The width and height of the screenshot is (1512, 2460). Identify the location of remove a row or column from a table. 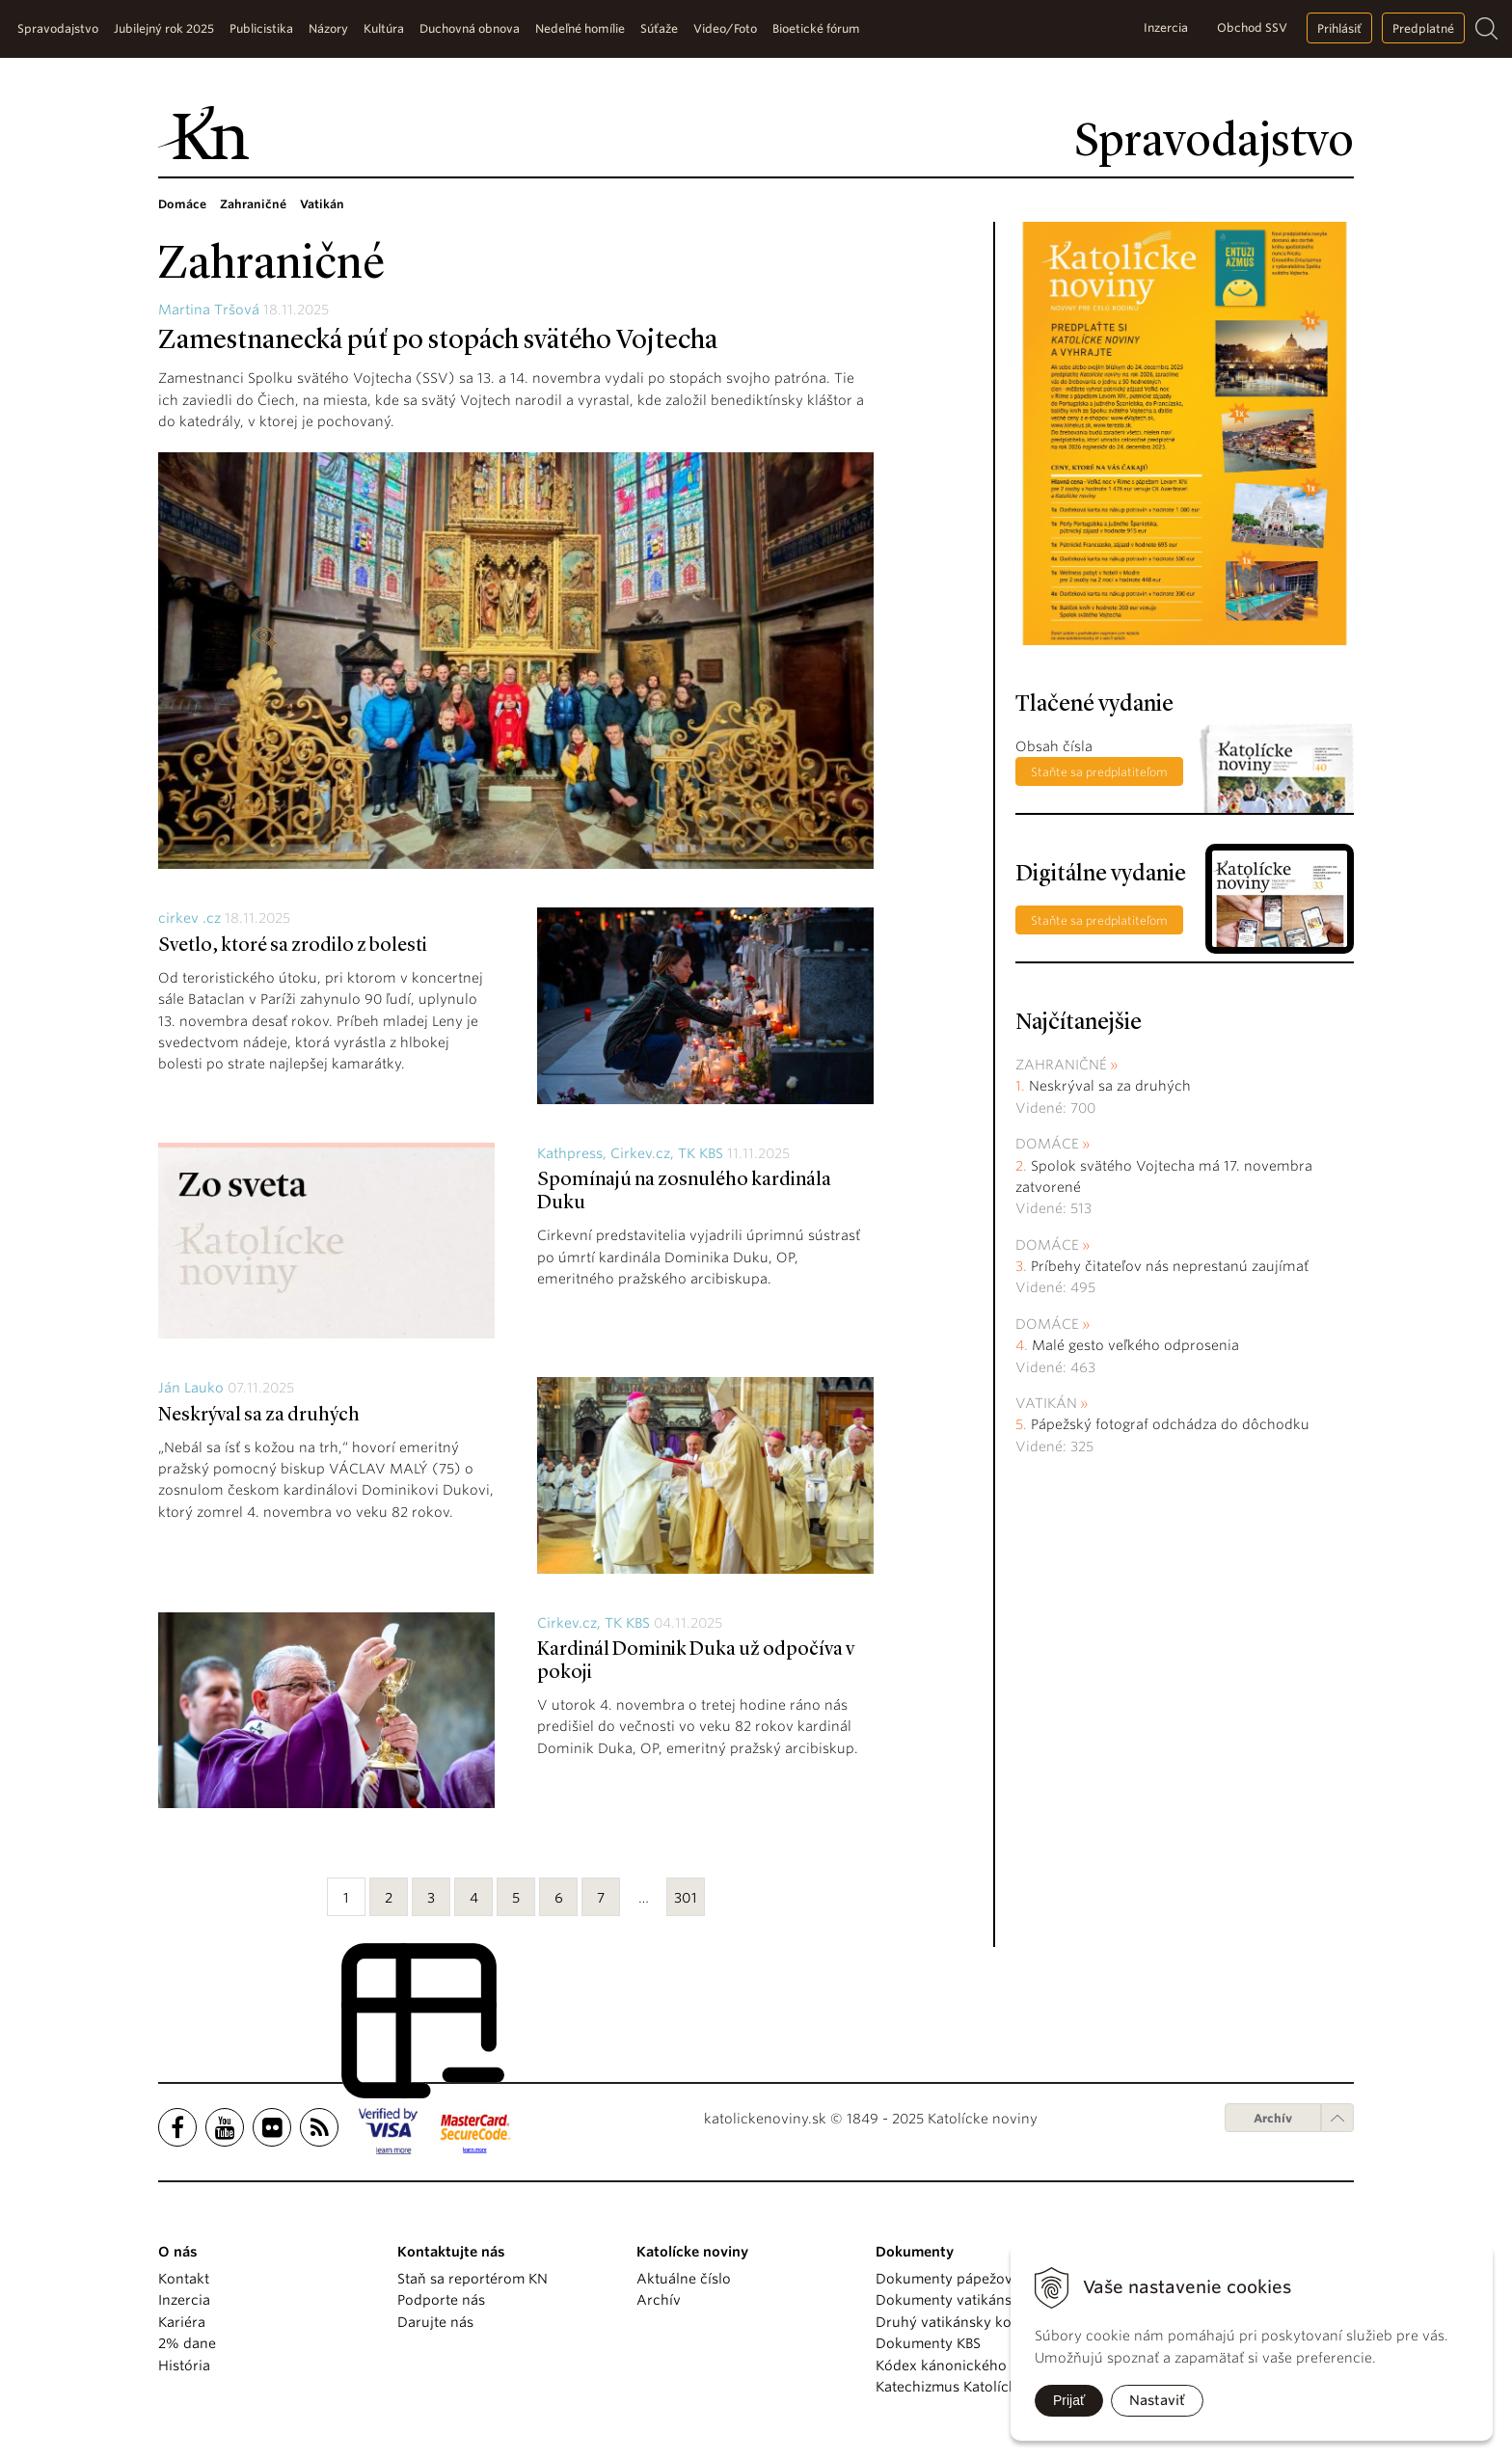
(418, 2020).